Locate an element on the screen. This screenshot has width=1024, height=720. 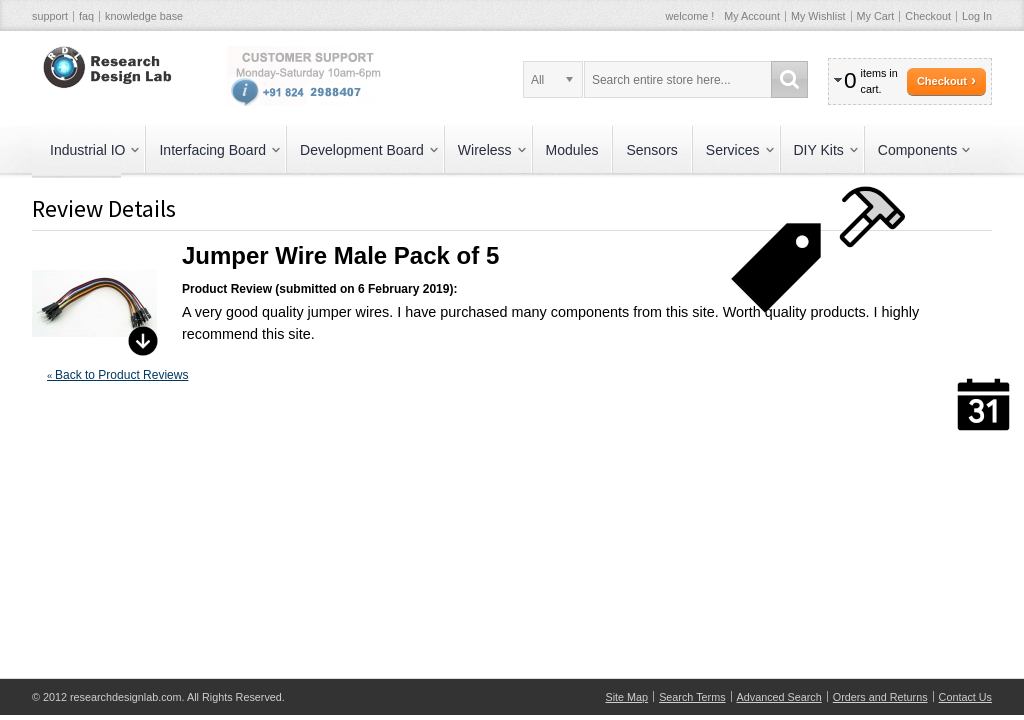
download a file or content is located at coordinates (143, 341).